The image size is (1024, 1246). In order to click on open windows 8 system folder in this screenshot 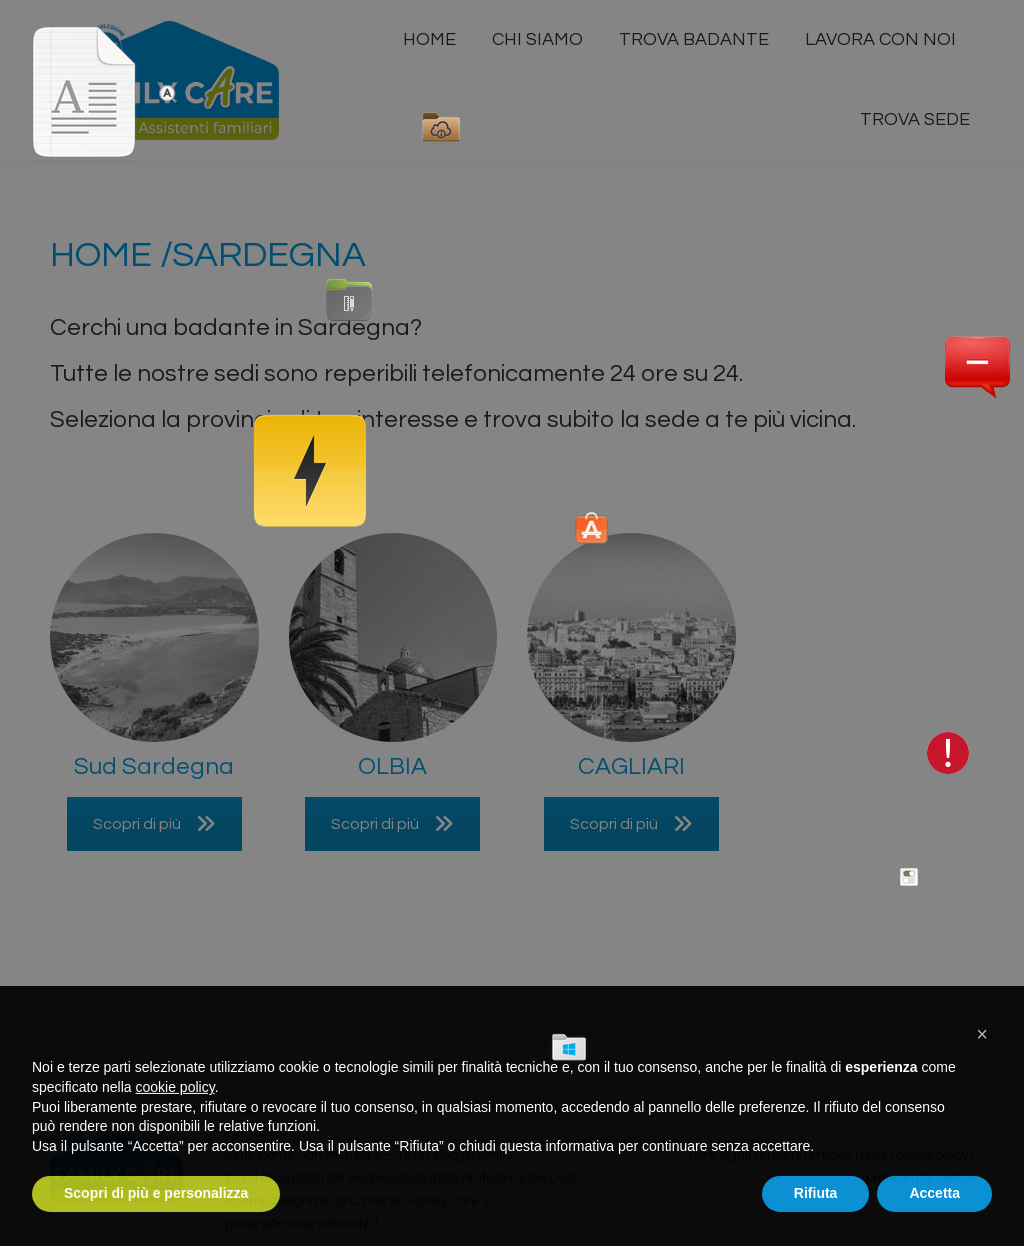, I will do `click(569, 1048)`.